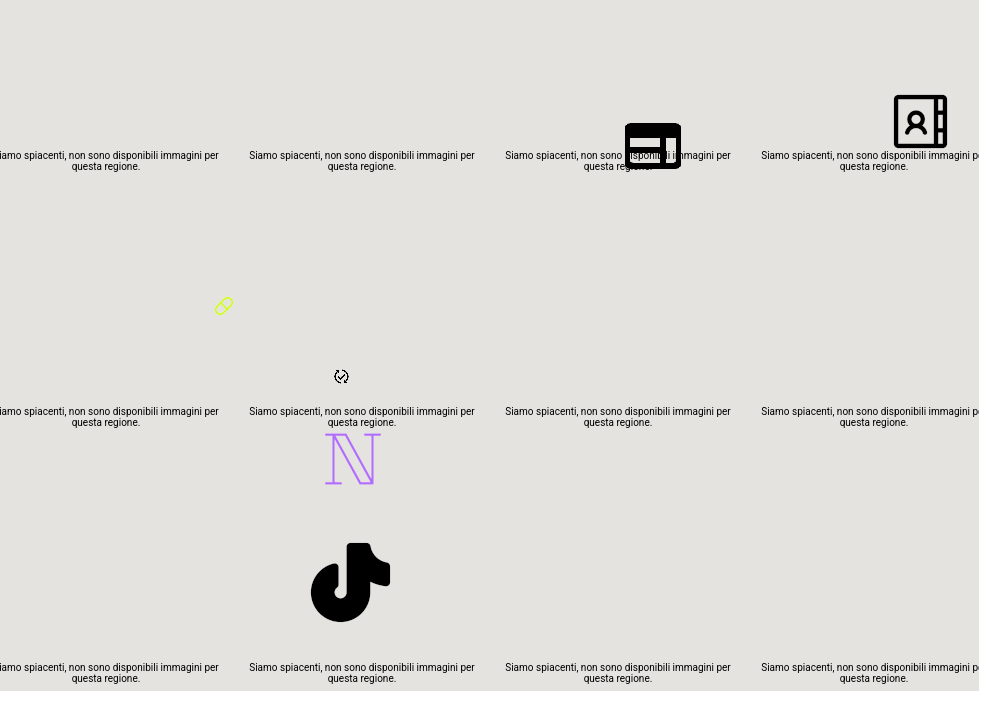  I want to click on open Notion app, so click(353, 459).